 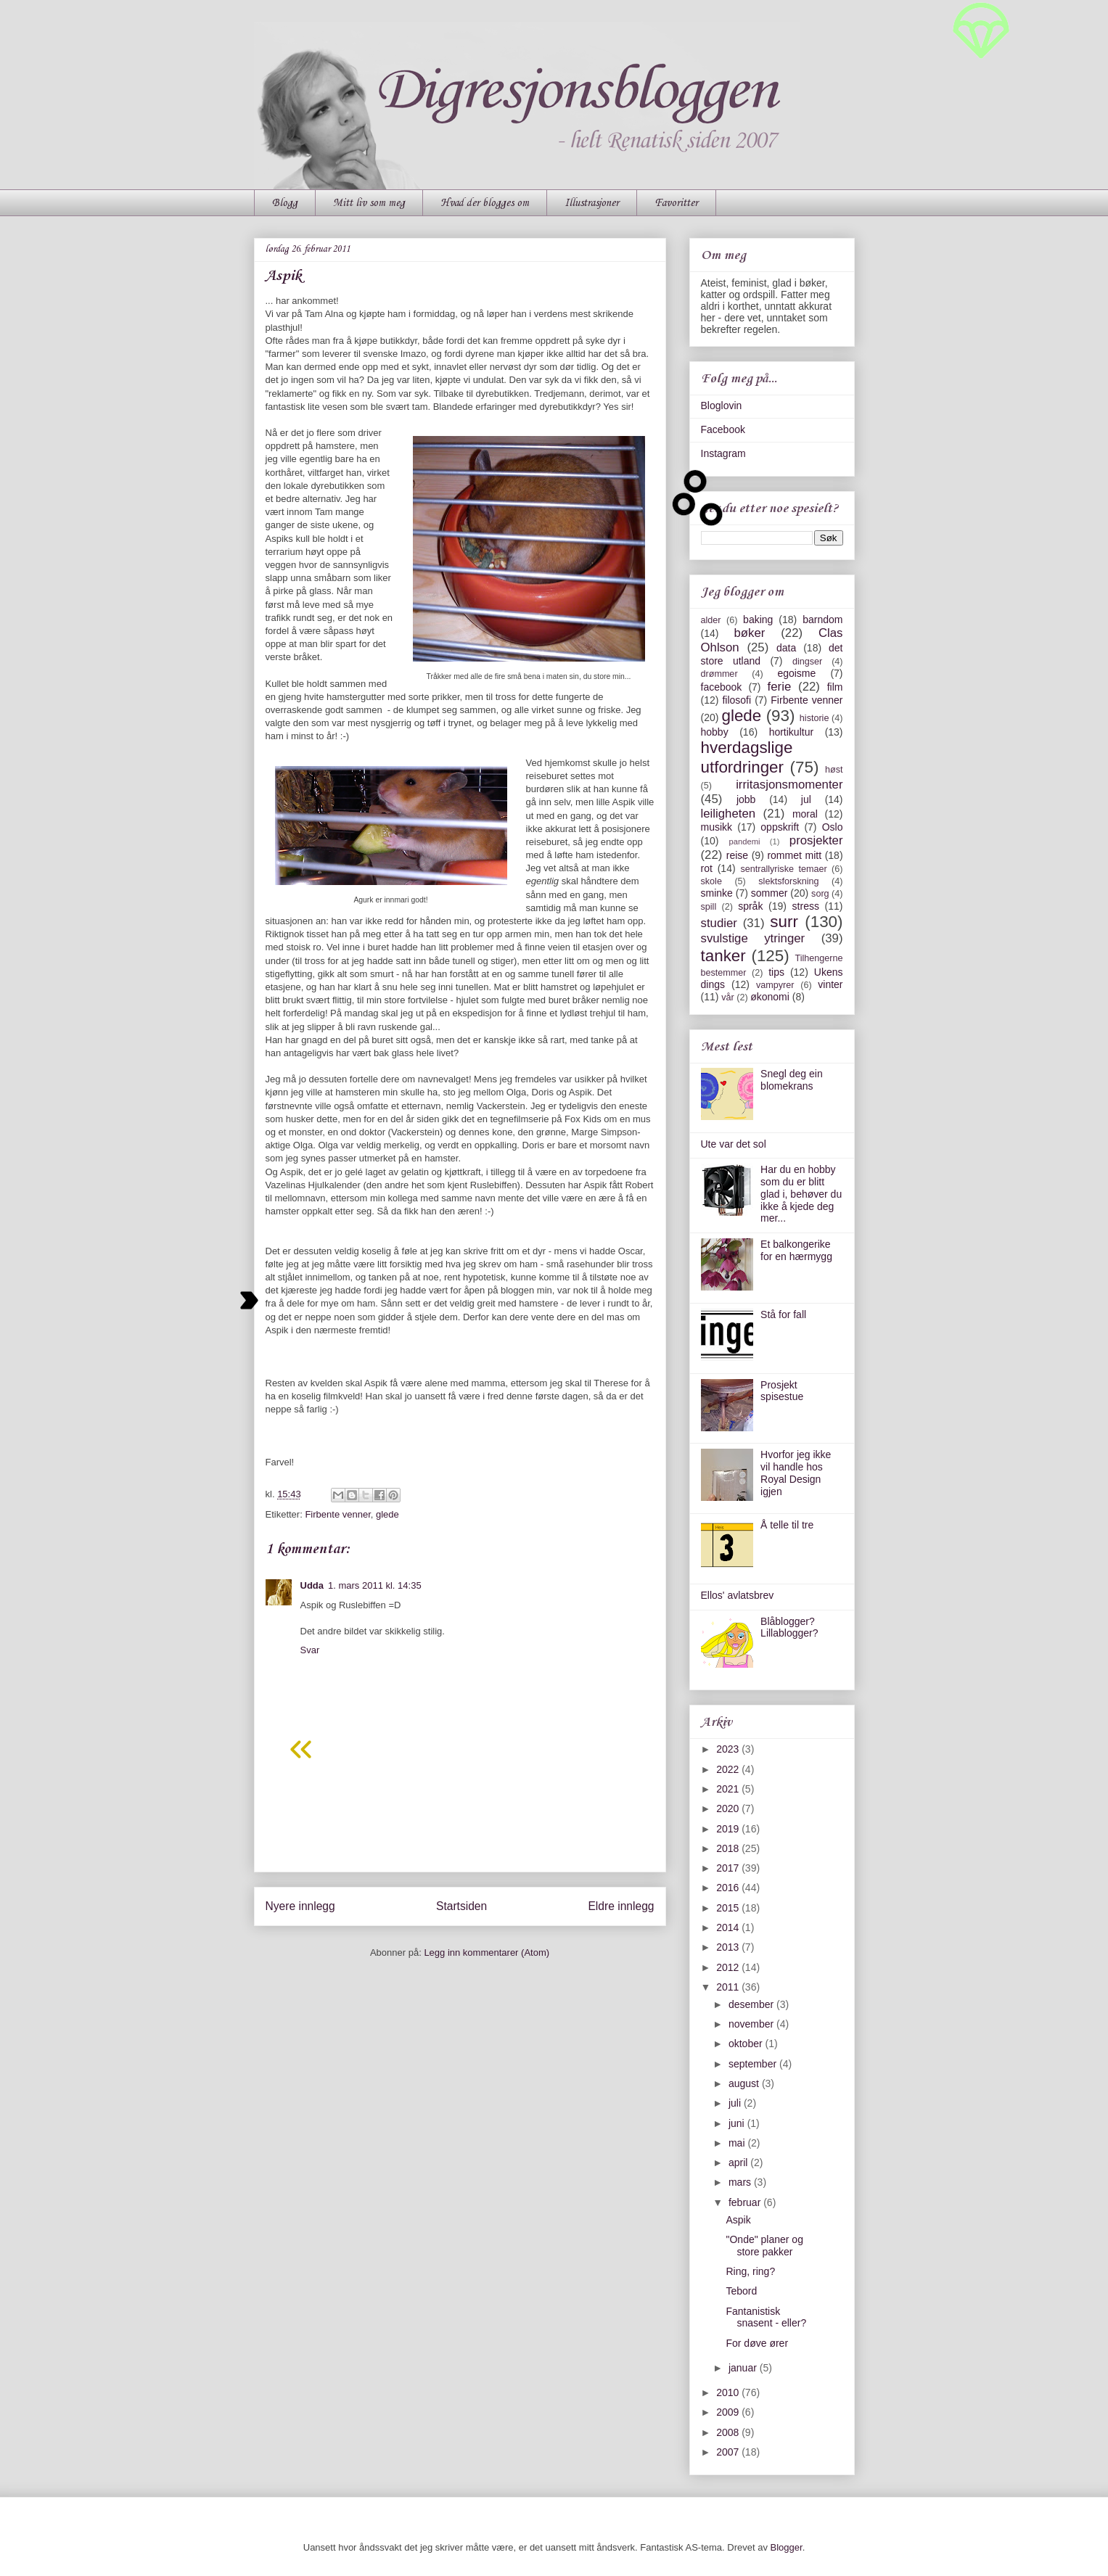 I want to click on go back to the beginning or first page, so click(x=300, y=1749).